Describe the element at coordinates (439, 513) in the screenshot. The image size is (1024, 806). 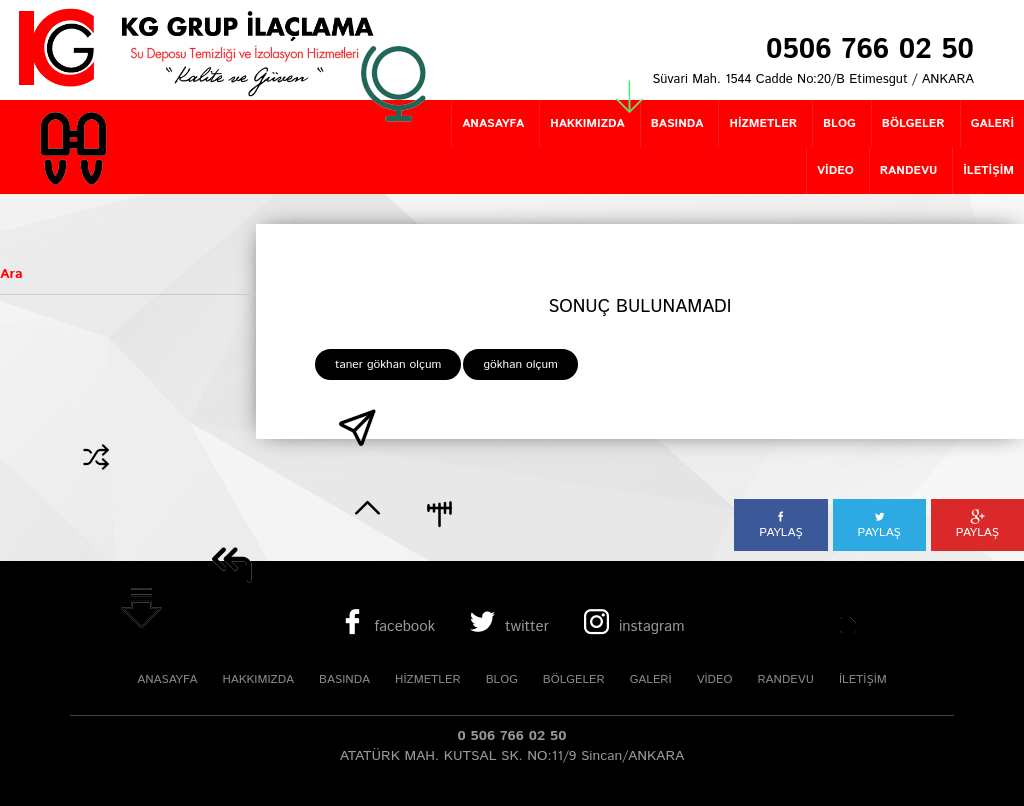
I see `indicates signal or network connectivity status` at that location.